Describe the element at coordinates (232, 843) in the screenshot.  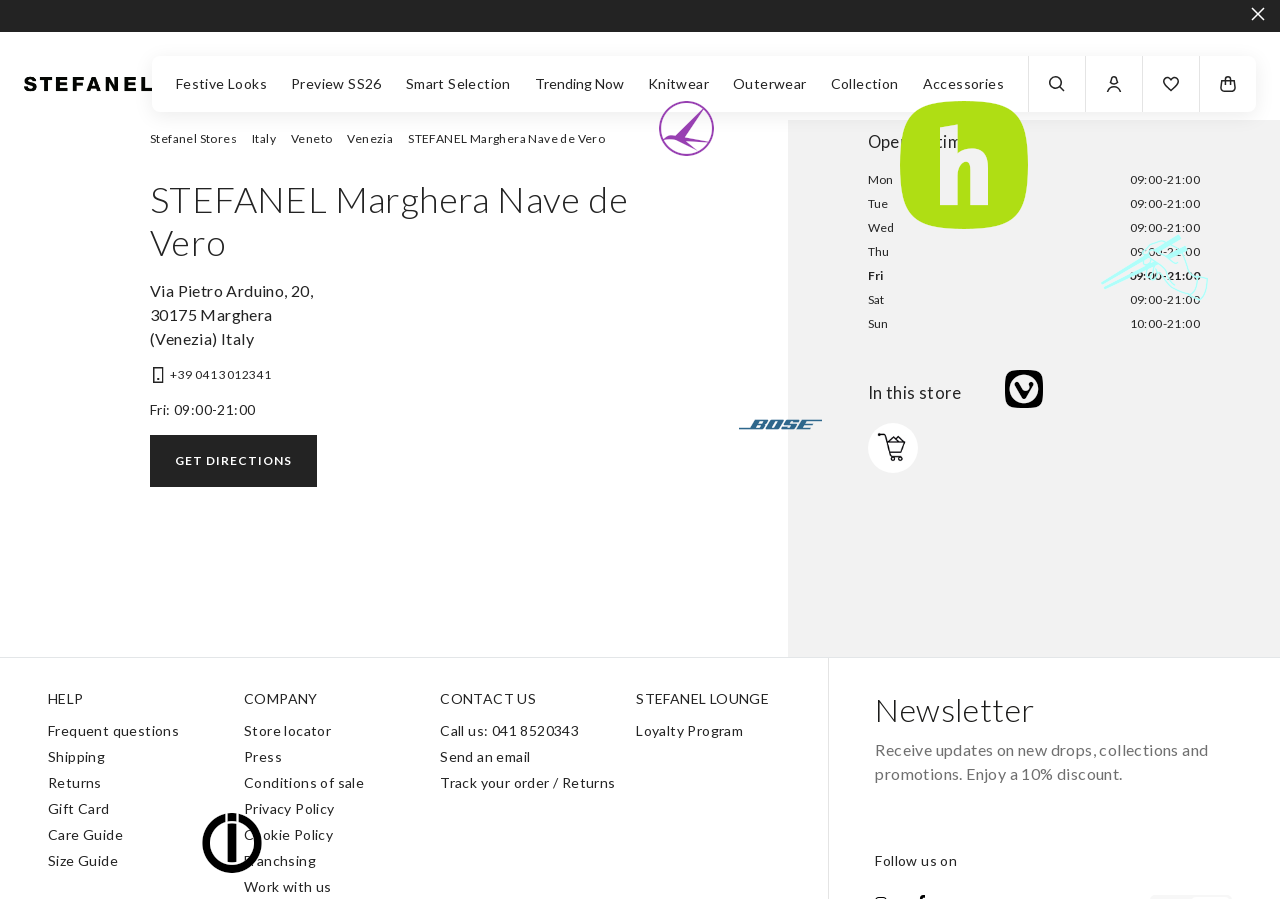
I see `open ioBroker smart home dashboard` at that location.